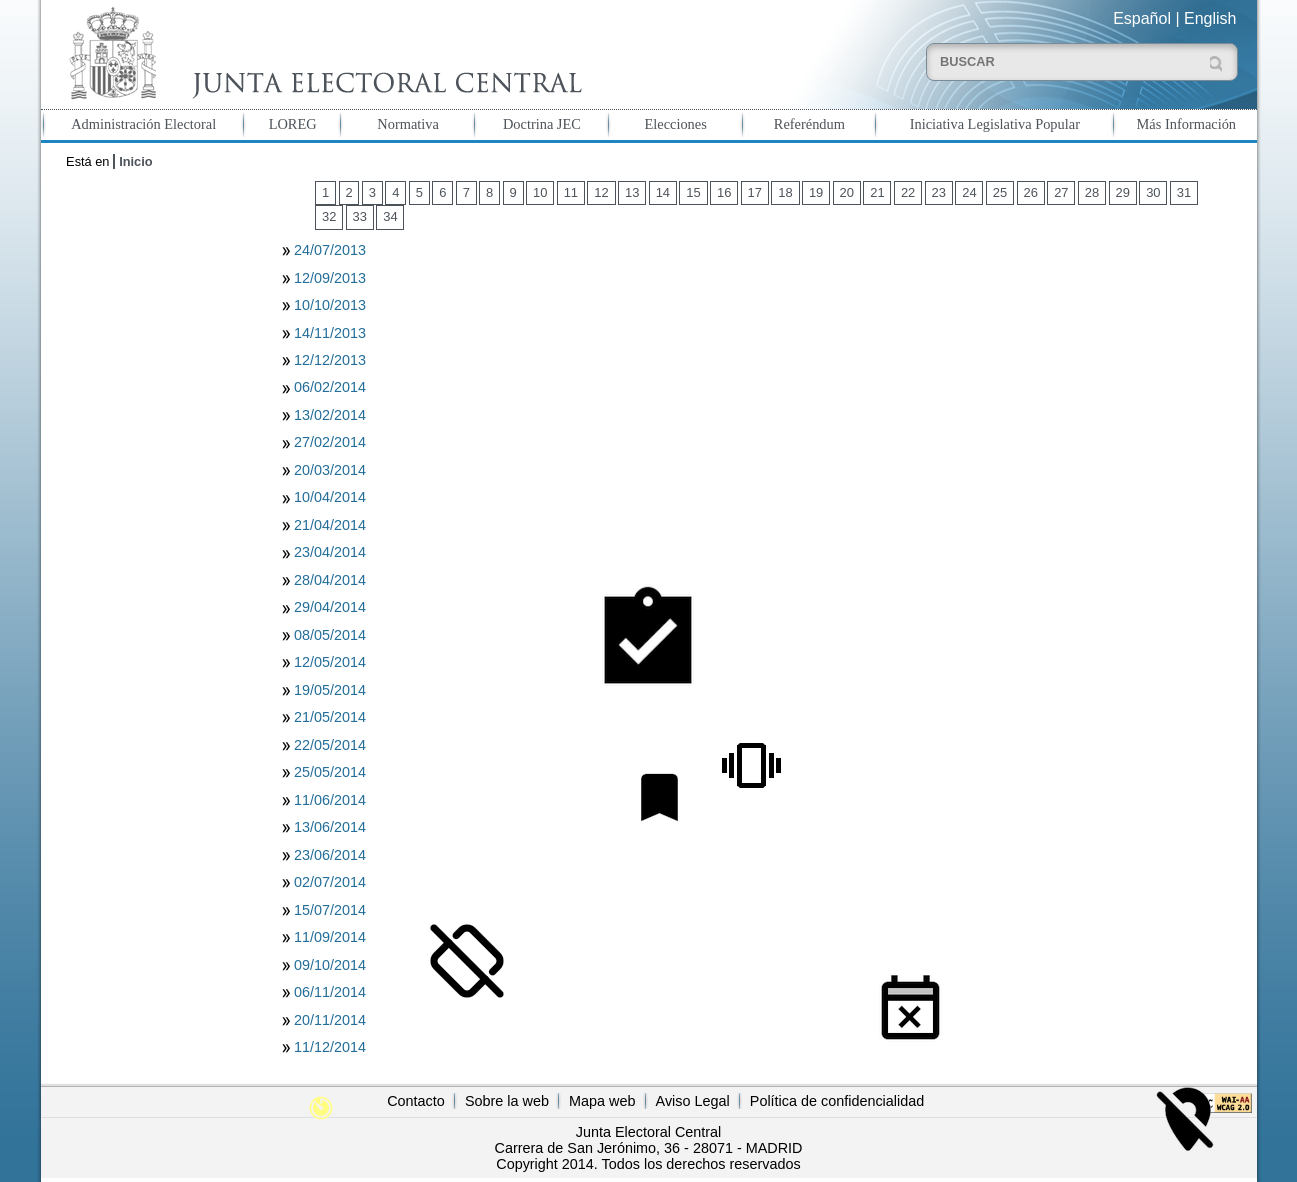 The image size is (1297, 1182). Describe the element at coordinates (1188, 1120) in the screenshot. I see `disable location services` at that location.